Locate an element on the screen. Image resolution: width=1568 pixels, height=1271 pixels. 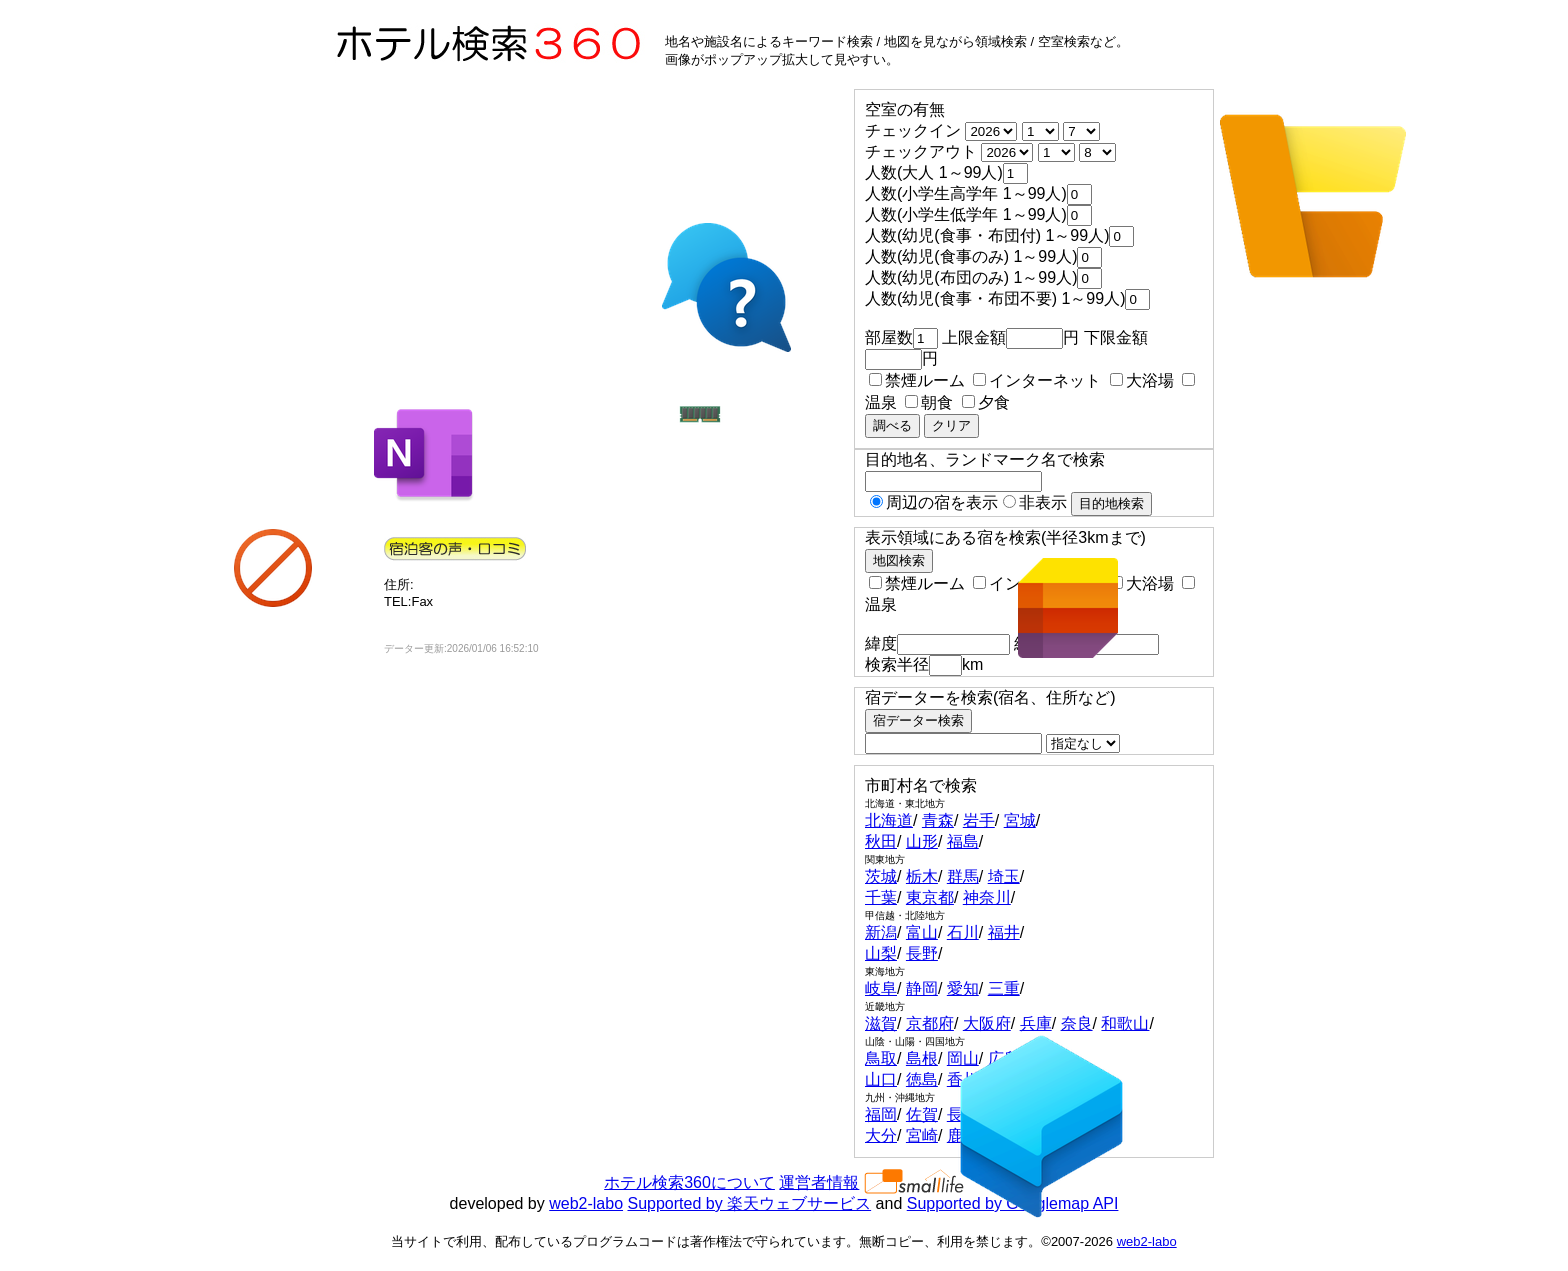
open help and support is located at coordinates (726, 287).